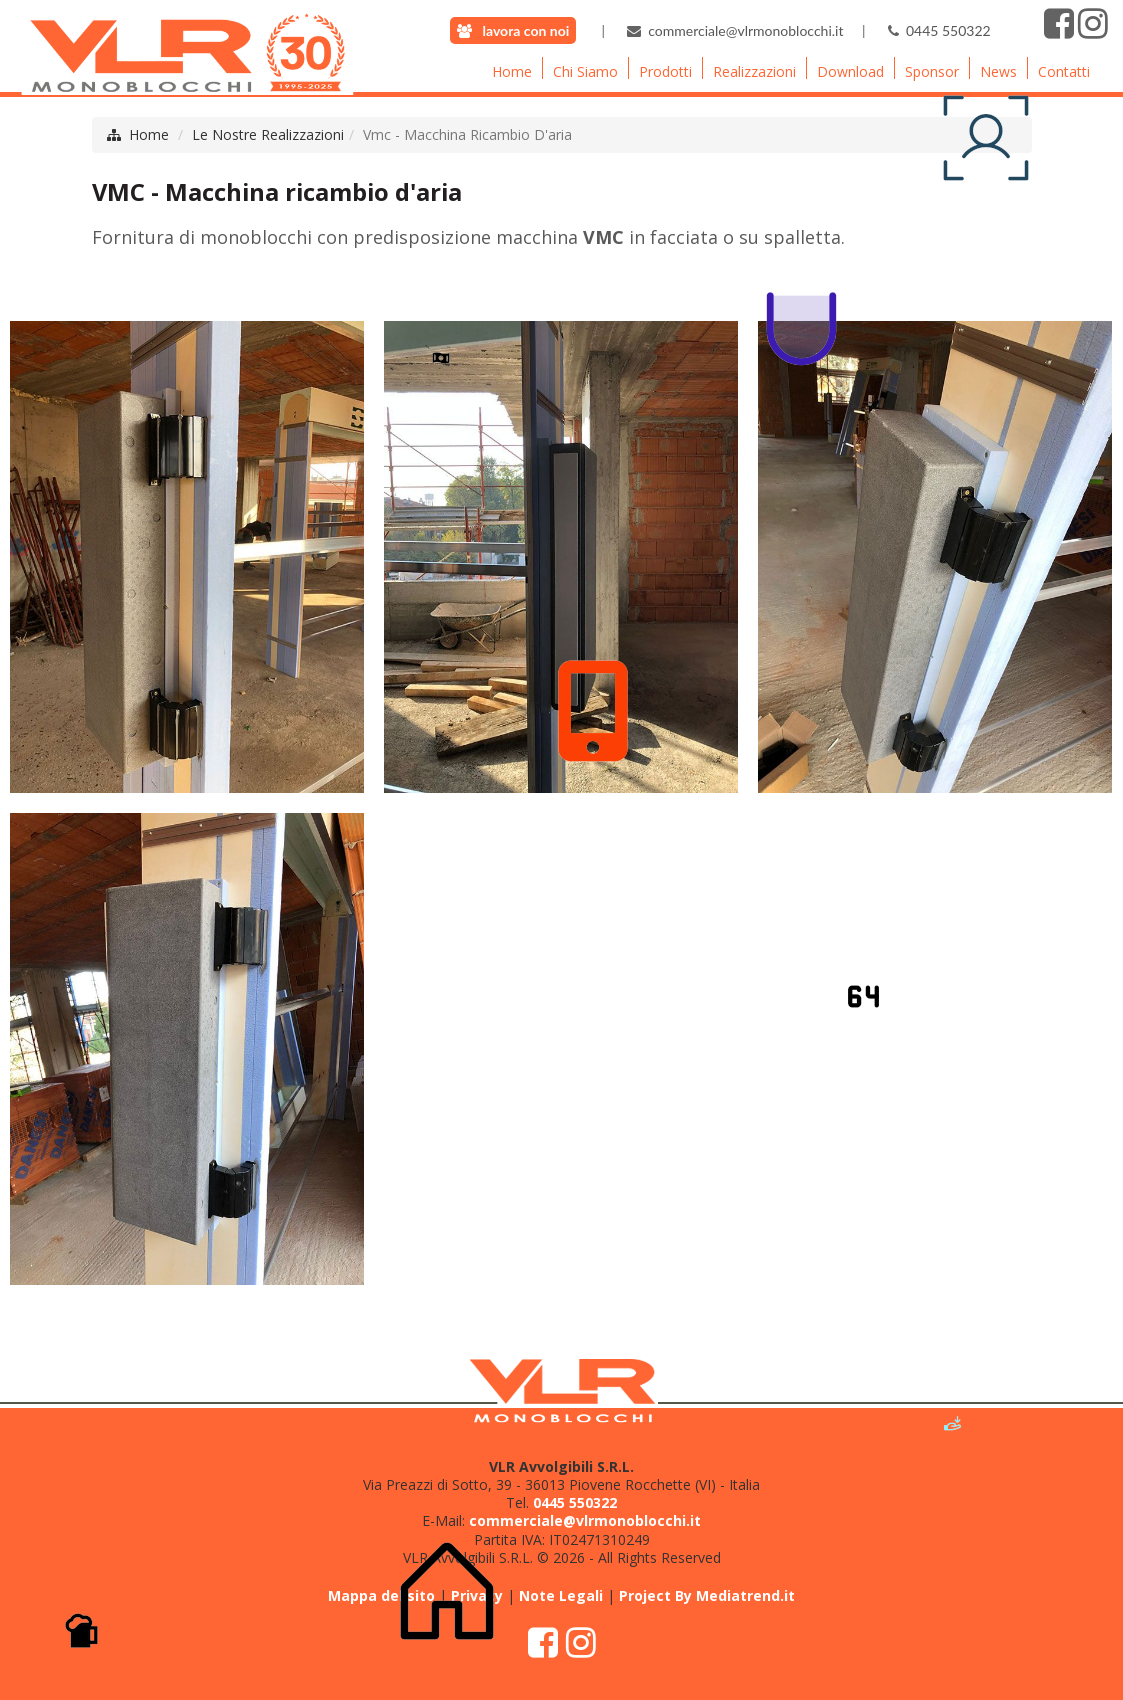 The width and height of the screenshot is (1123, 1700). I want to click on focus on or locate a specific user, so click(986, 138).